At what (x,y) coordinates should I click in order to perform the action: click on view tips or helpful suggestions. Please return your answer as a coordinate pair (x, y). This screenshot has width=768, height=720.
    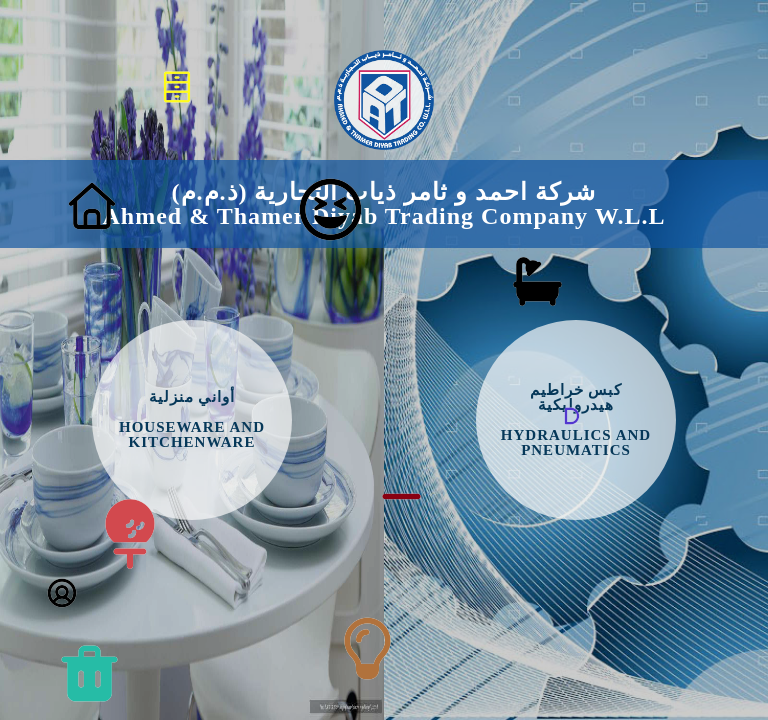
    Looking at the image, I should click on (367, 648).